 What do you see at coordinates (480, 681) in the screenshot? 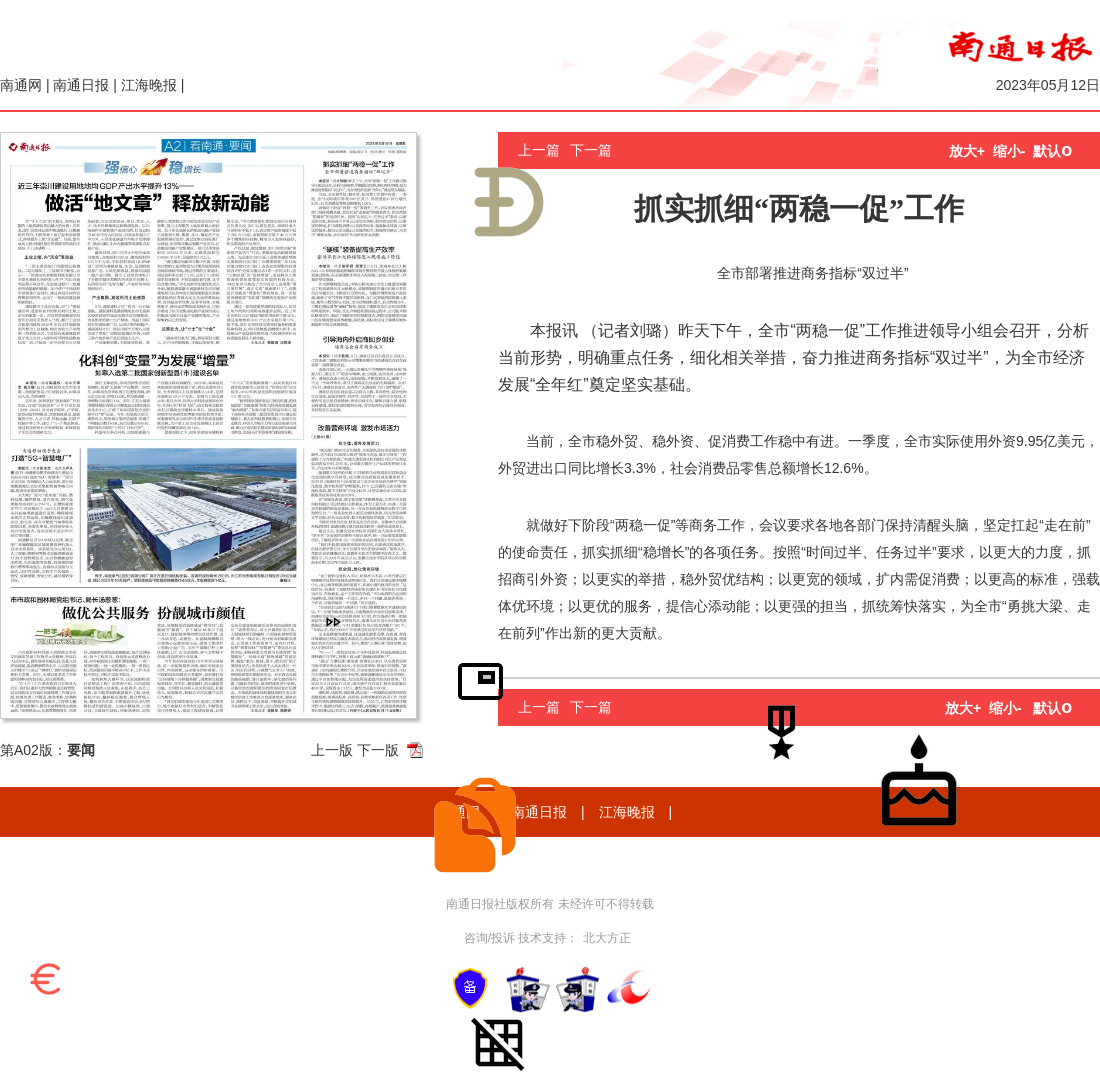
I see `enable picture-in-picture mode` at bounding box center [480, 681].